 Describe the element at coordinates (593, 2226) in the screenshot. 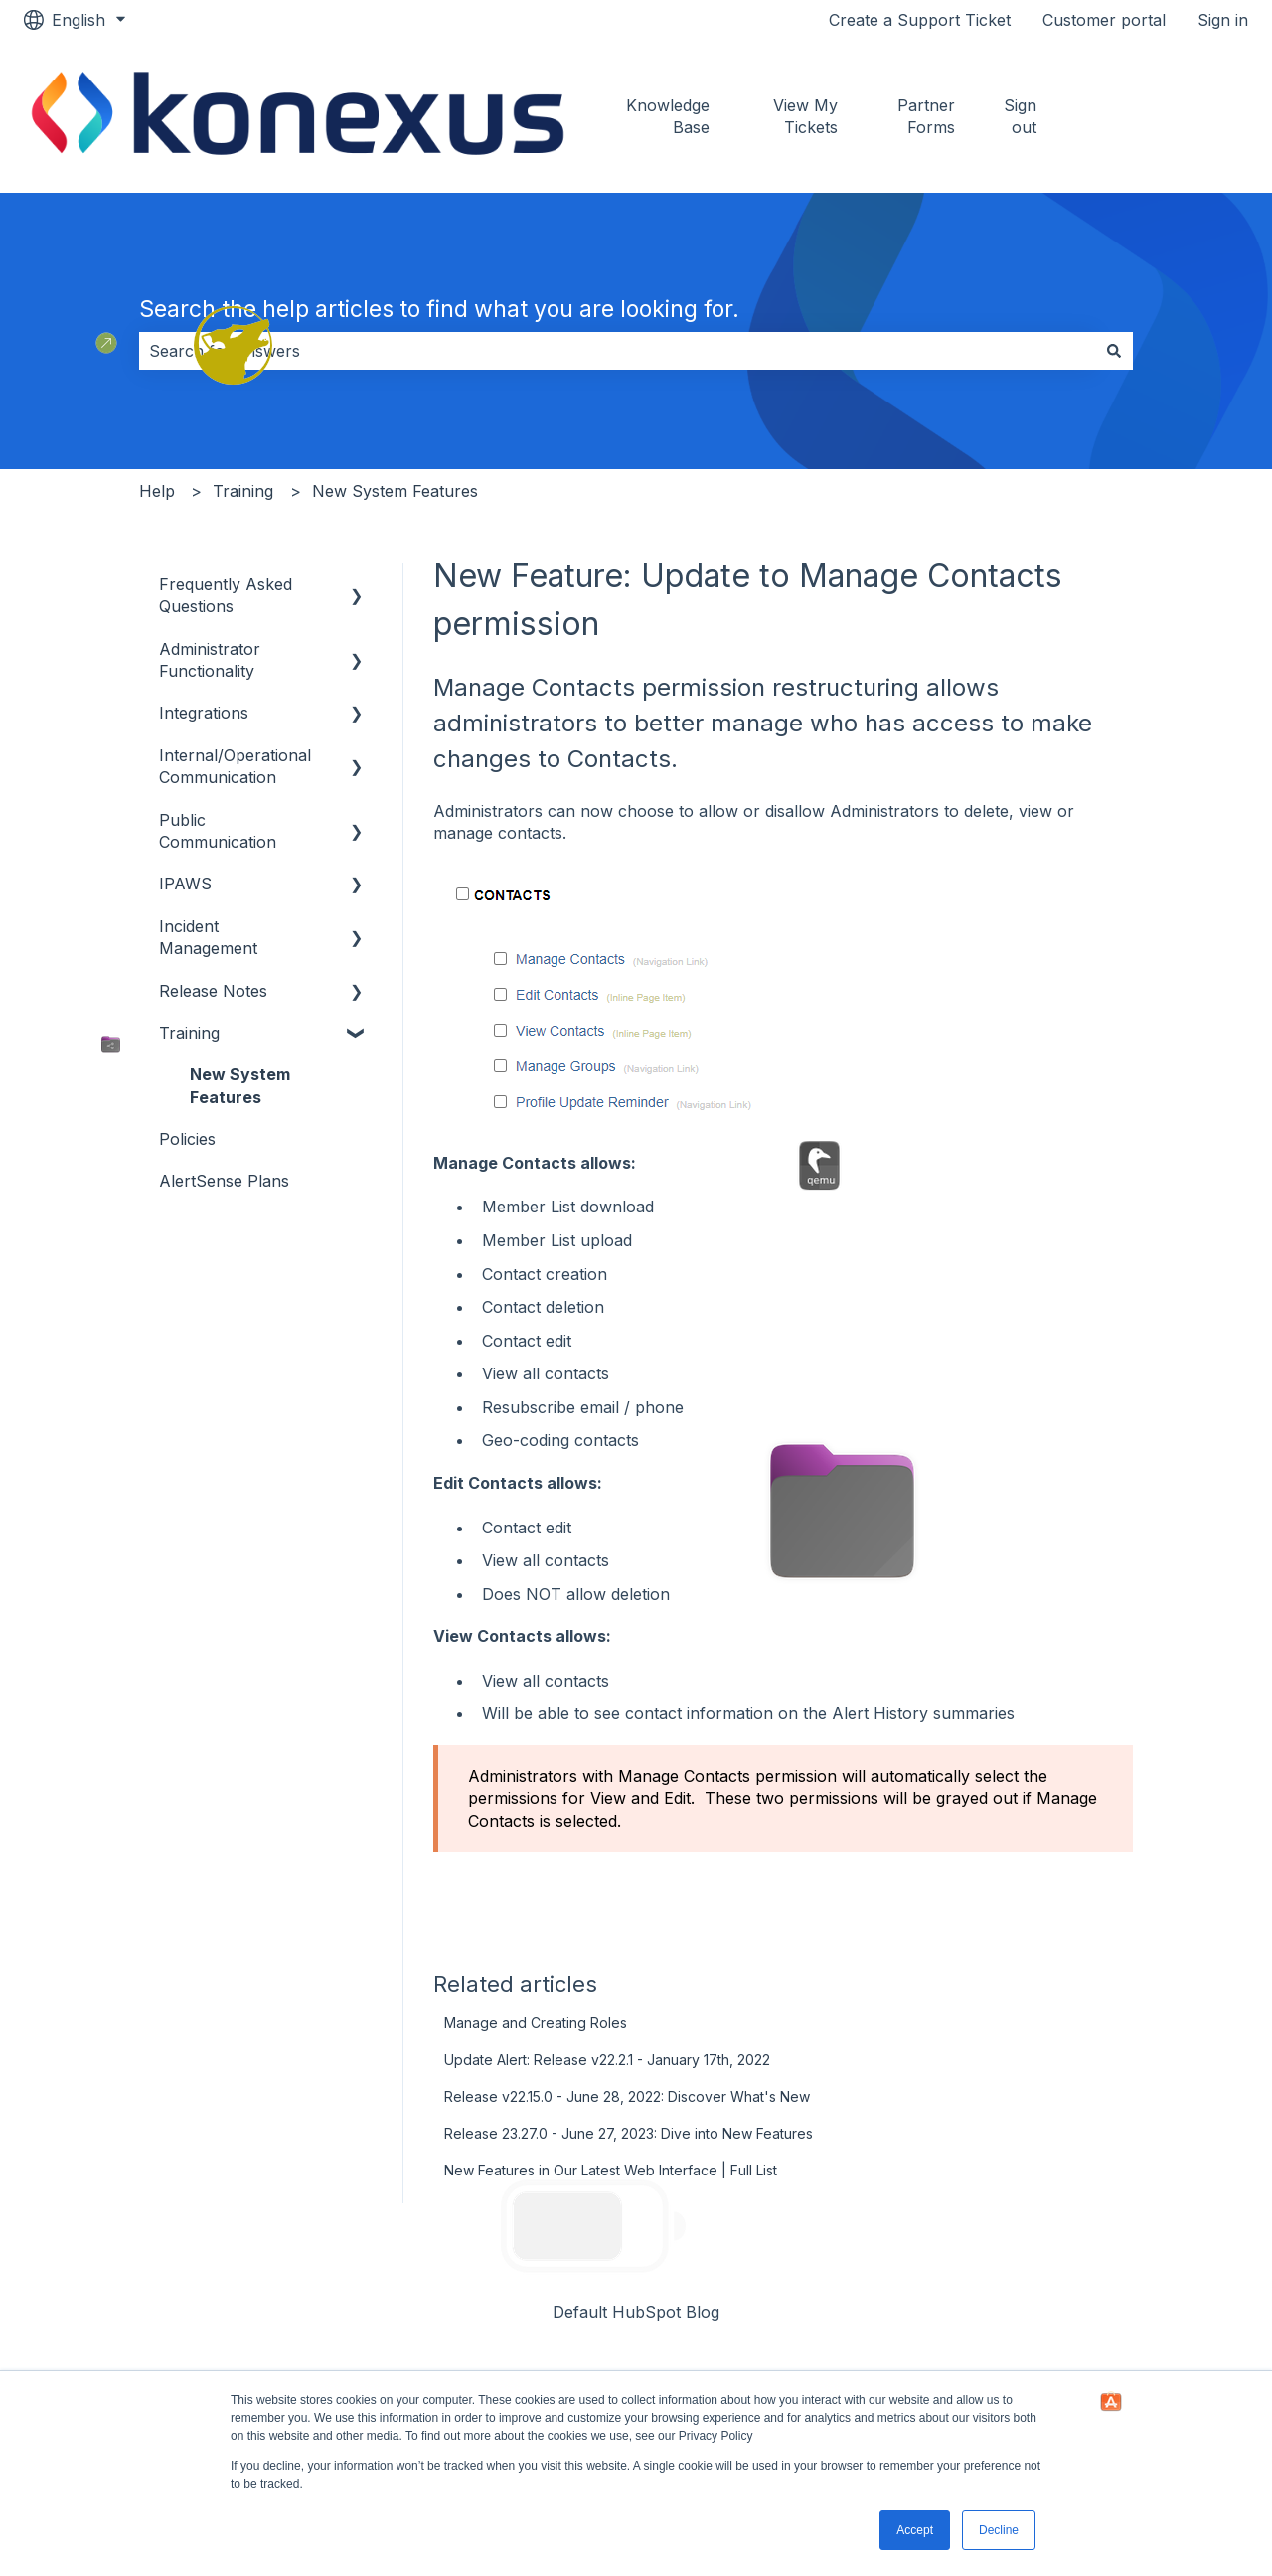

I see `indicates battery at 70% charge` at that location.